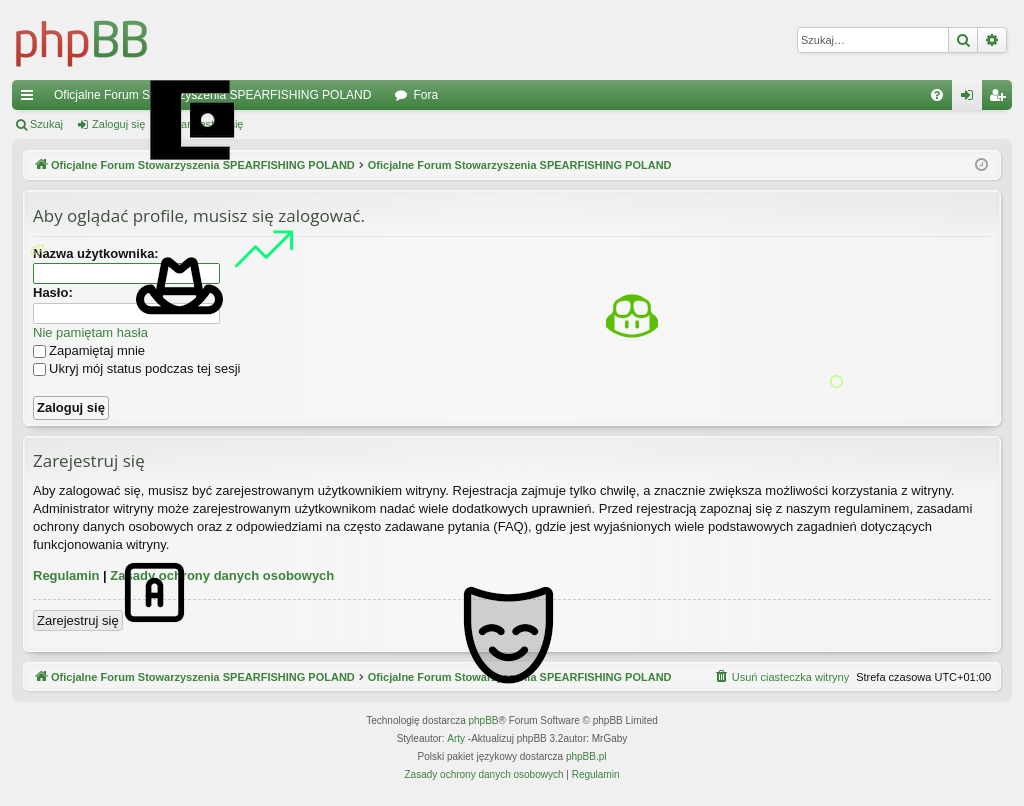  Describe the element at coordinates (154, 592) in the screenshot. I see `select text formatting option A` at that location.